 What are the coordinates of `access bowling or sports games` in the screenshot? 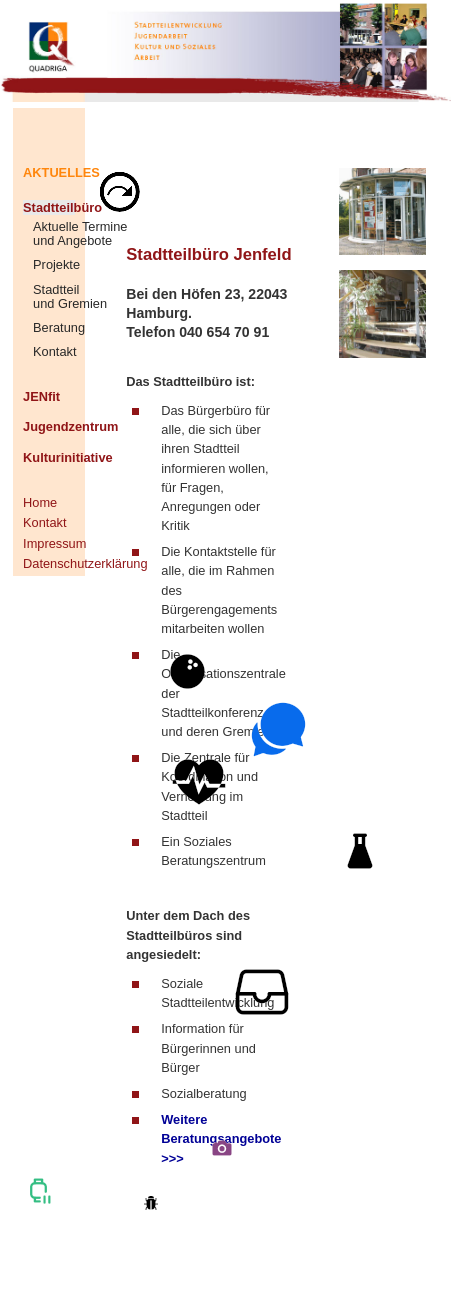 It's located at (187, 671).